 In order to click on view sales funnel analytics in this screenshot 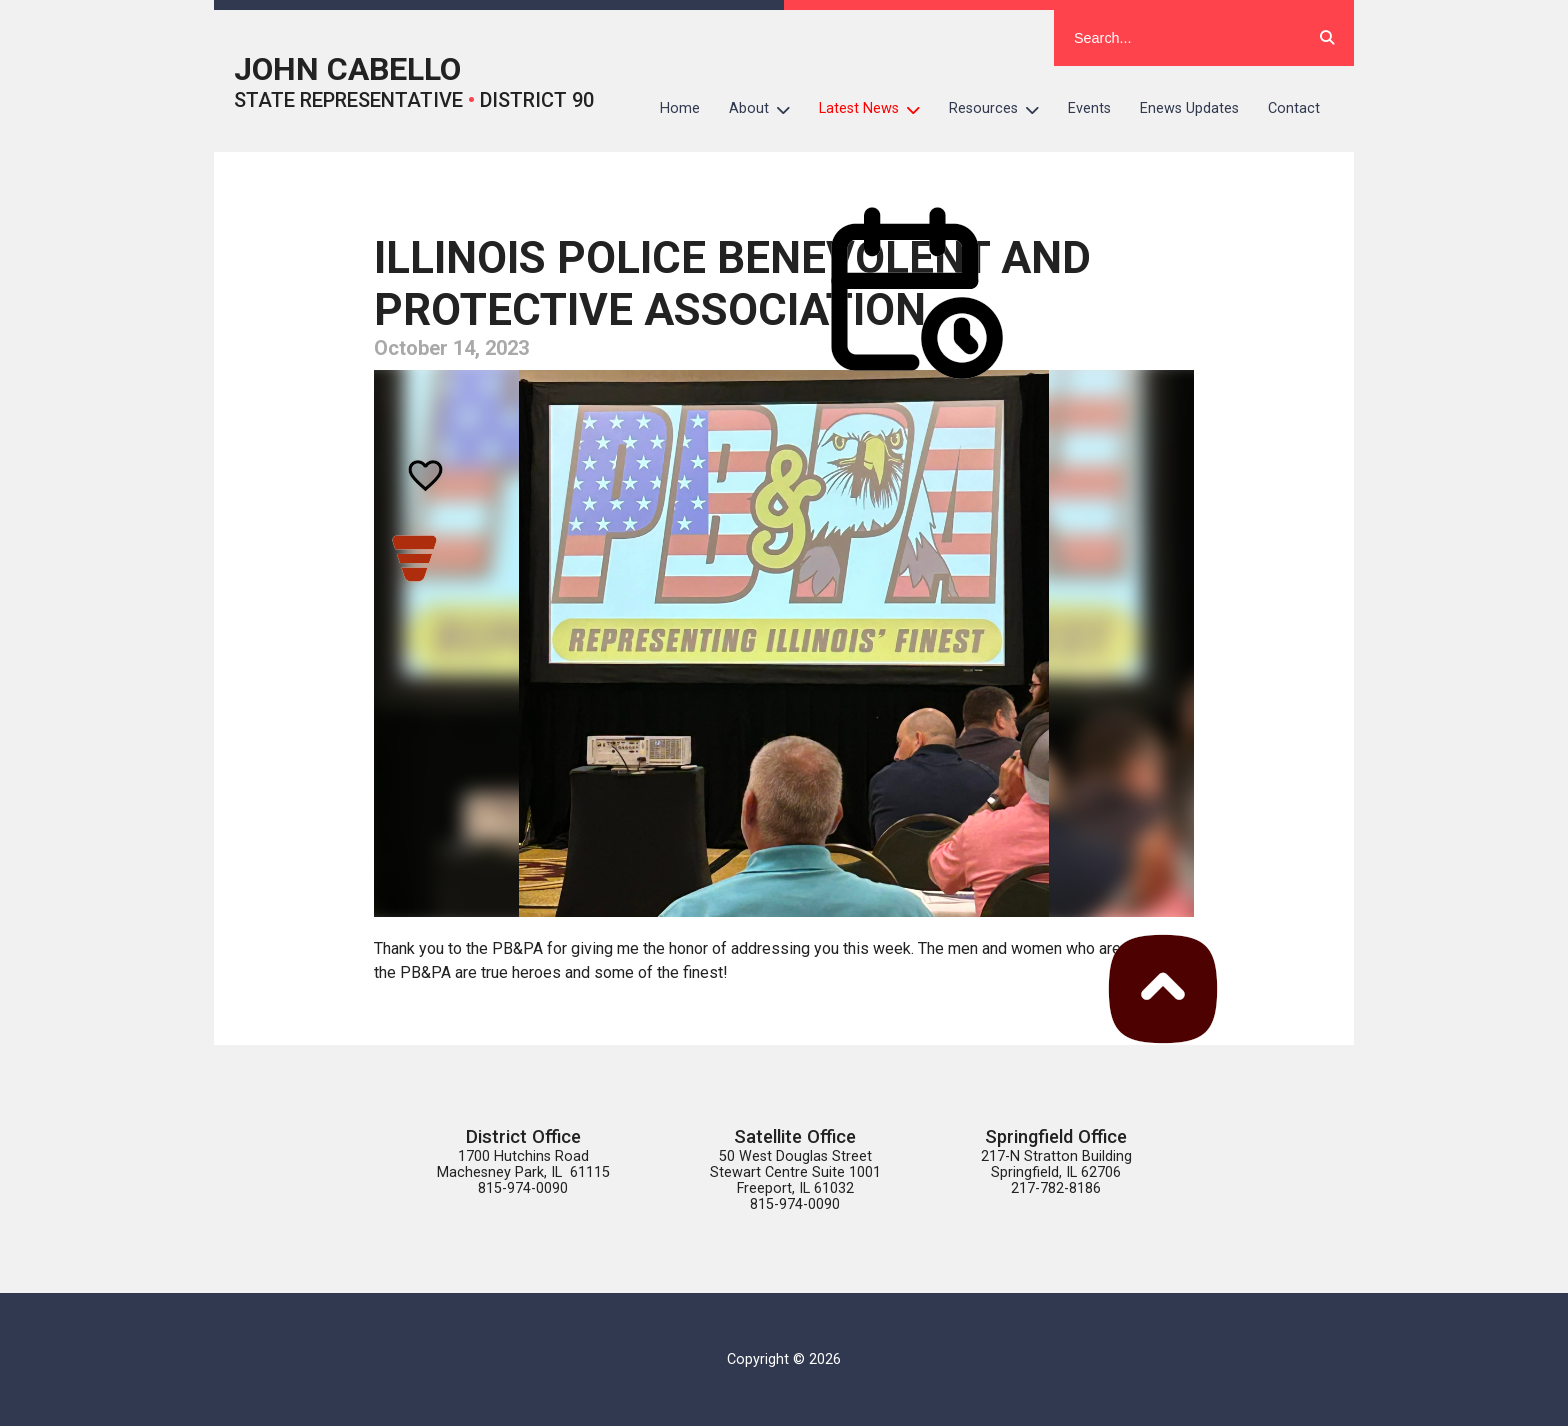, I will do `click(414, 558)`.